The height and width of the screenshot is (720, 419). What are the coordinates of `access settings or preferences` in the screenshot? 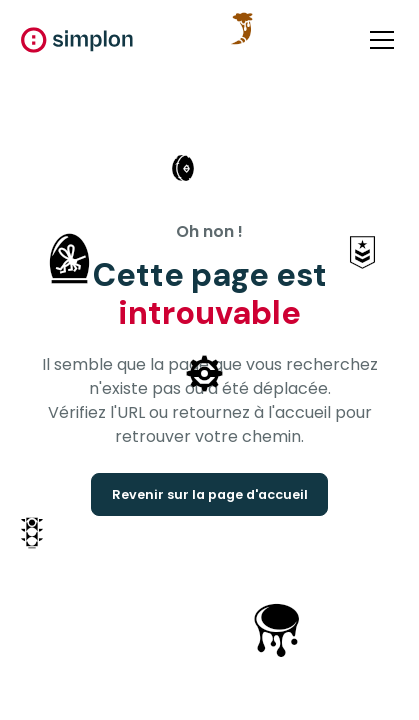 It's located at (204, 373).